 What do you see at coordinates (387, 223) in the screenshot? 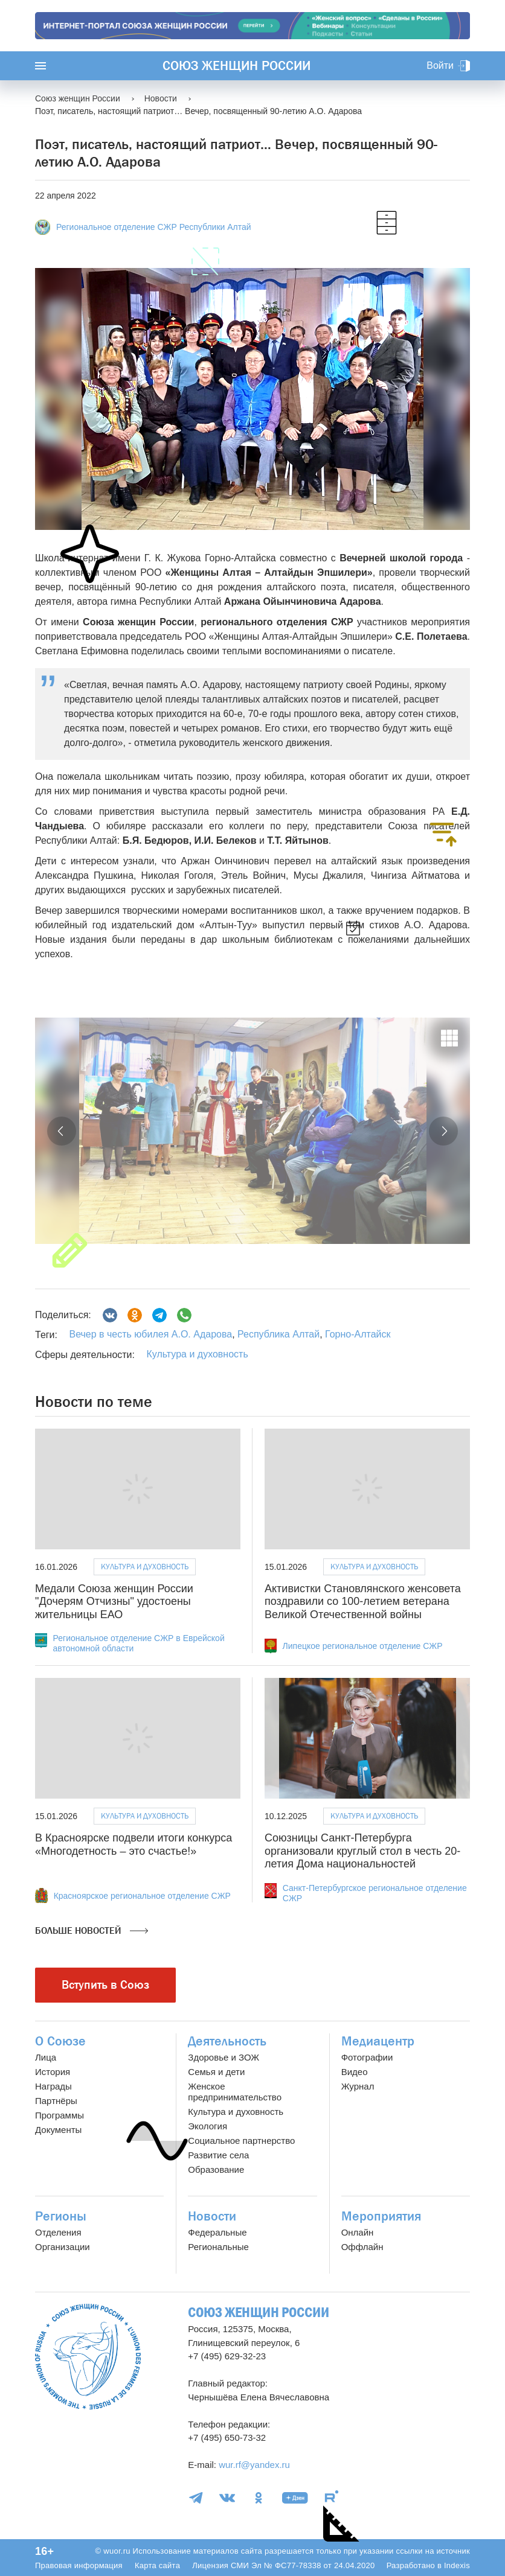
I see `browse furniture or home decor items` at bounding box center [387, 223].